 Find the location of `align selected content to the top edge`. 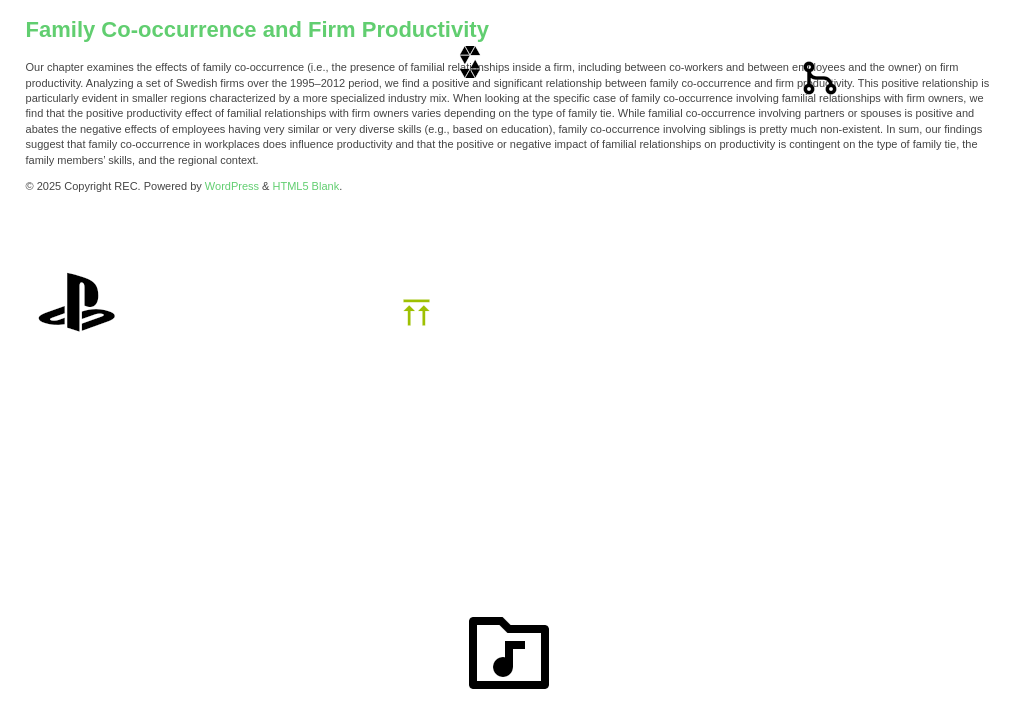

align selected content to the top edge is located at coordinates (416, 312).